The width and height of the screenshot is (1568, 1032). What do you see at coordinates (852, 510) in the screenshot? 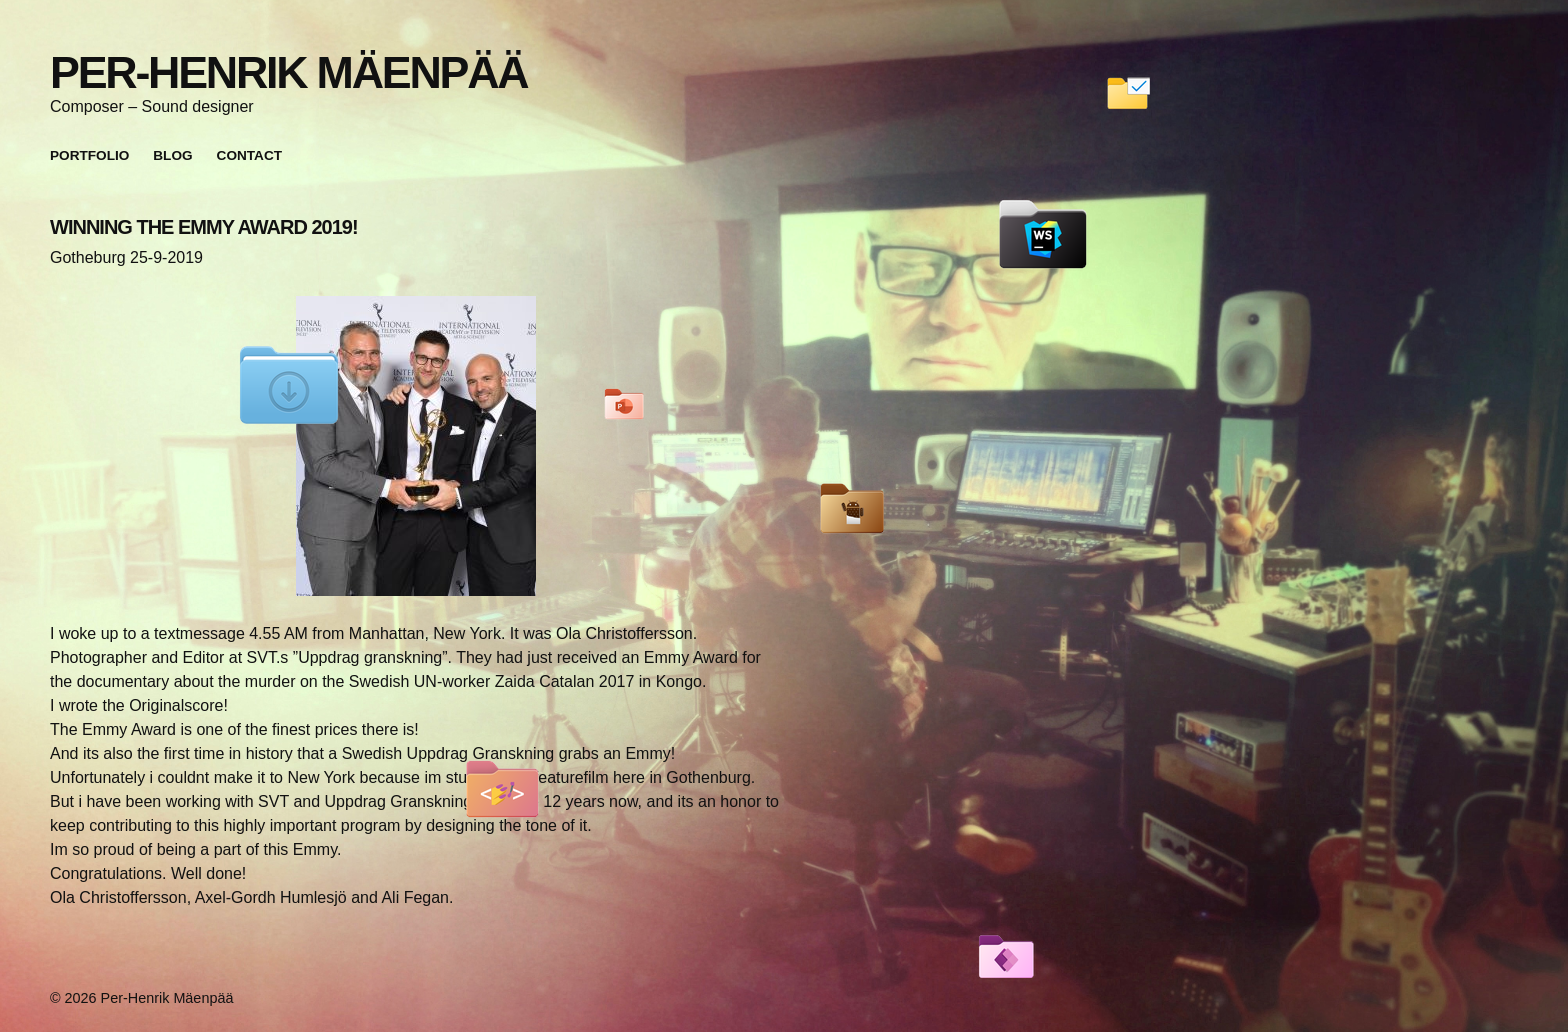
I see `folder containing android ice cream sandwich system files` at bounding box center [852, 510].